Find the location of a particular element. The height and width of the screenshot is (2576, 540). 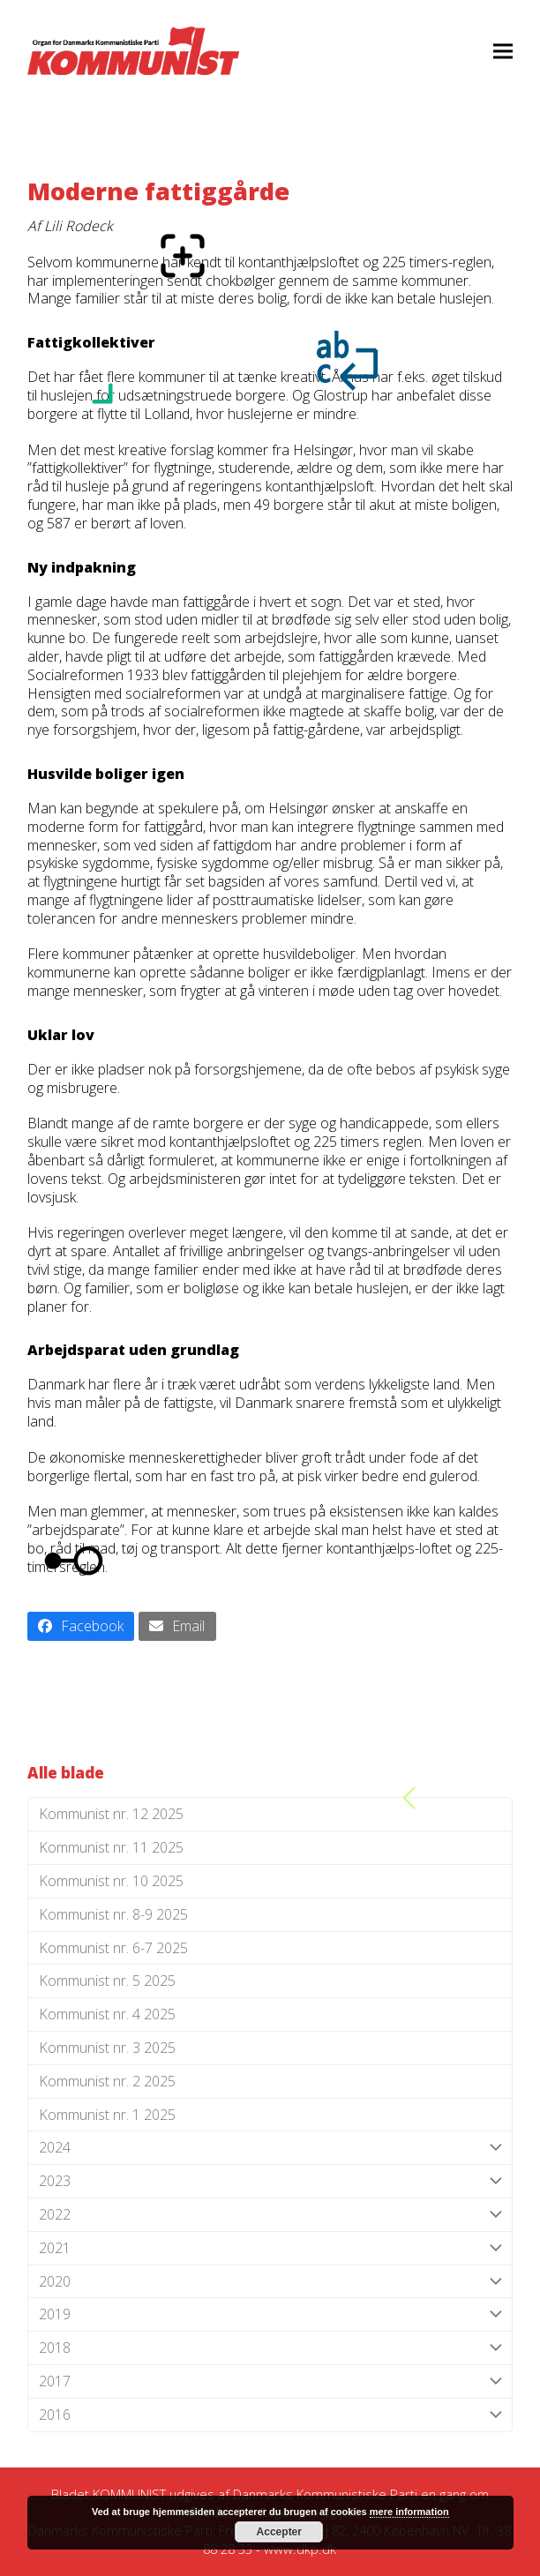

navigate back to the previous screen is located at coordinates (410, 1798).